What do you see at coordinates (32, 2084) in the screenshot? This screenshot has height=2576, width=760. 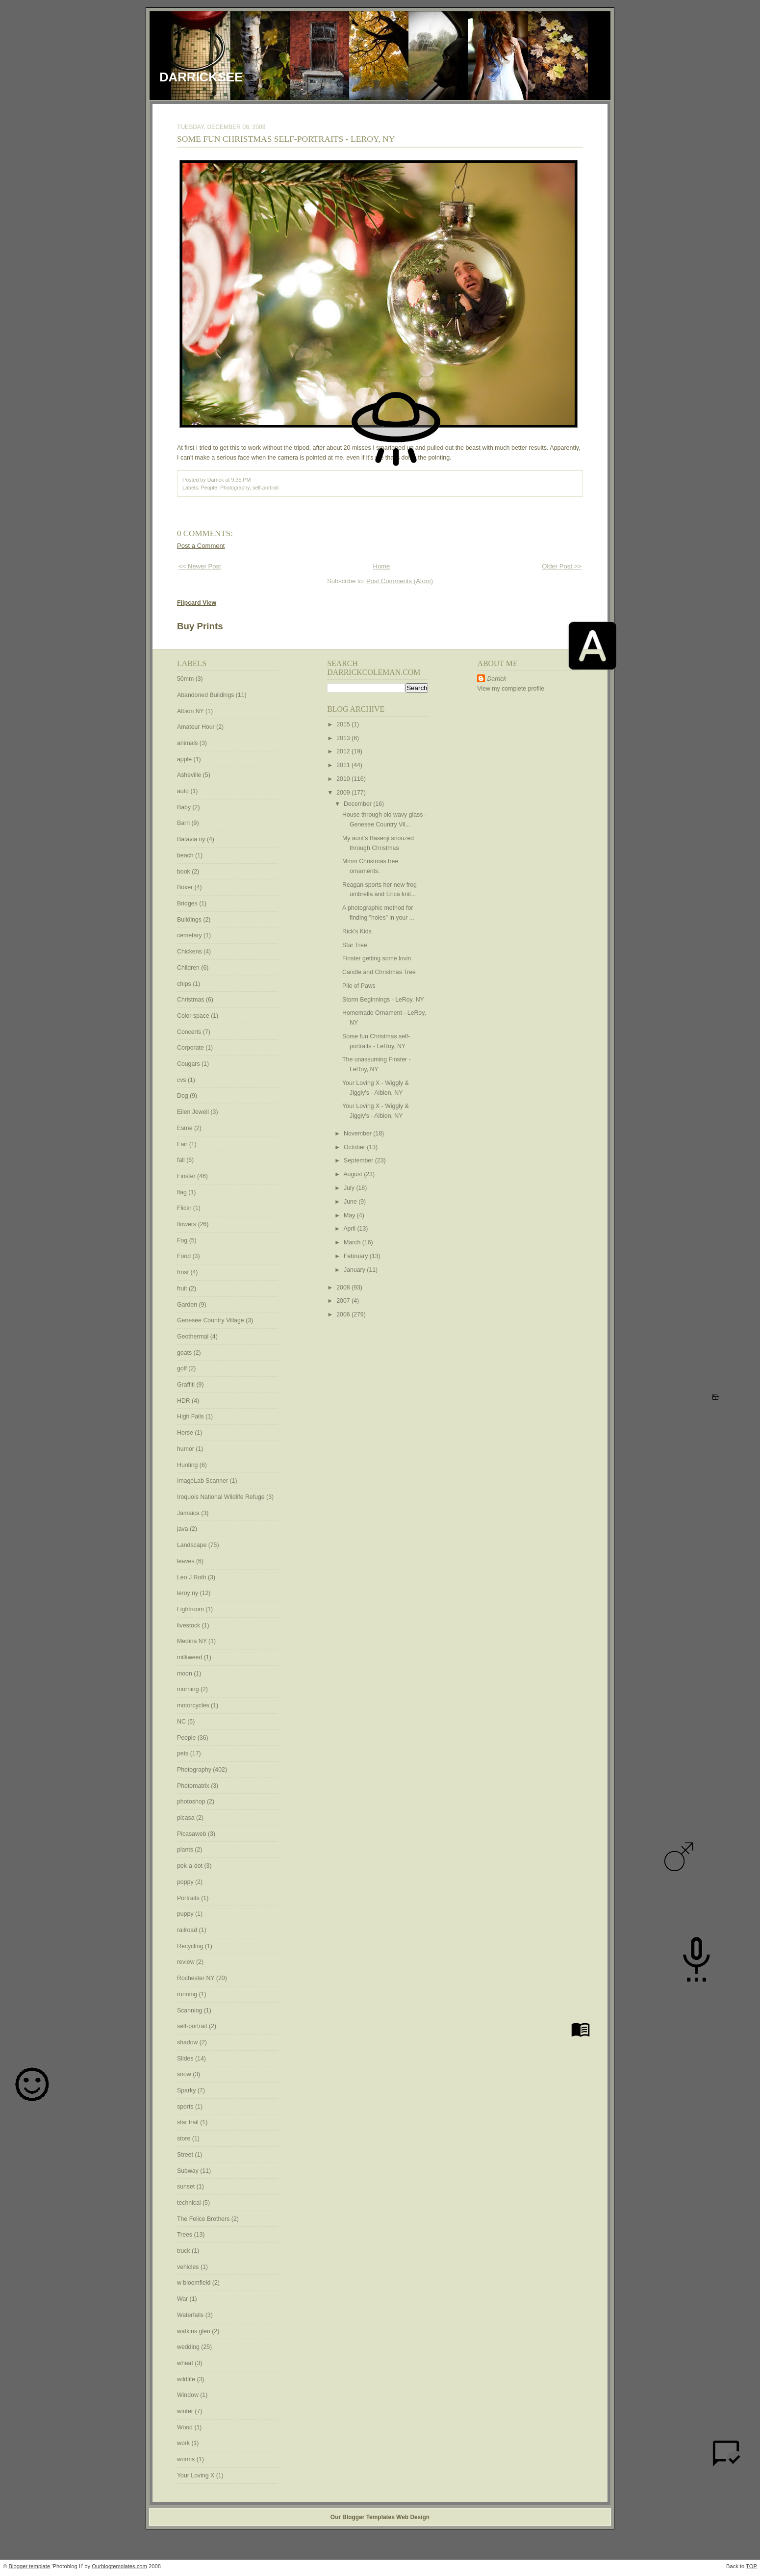 I see `rate your experience with a positive reaction` at bounding box center [32, 2084].